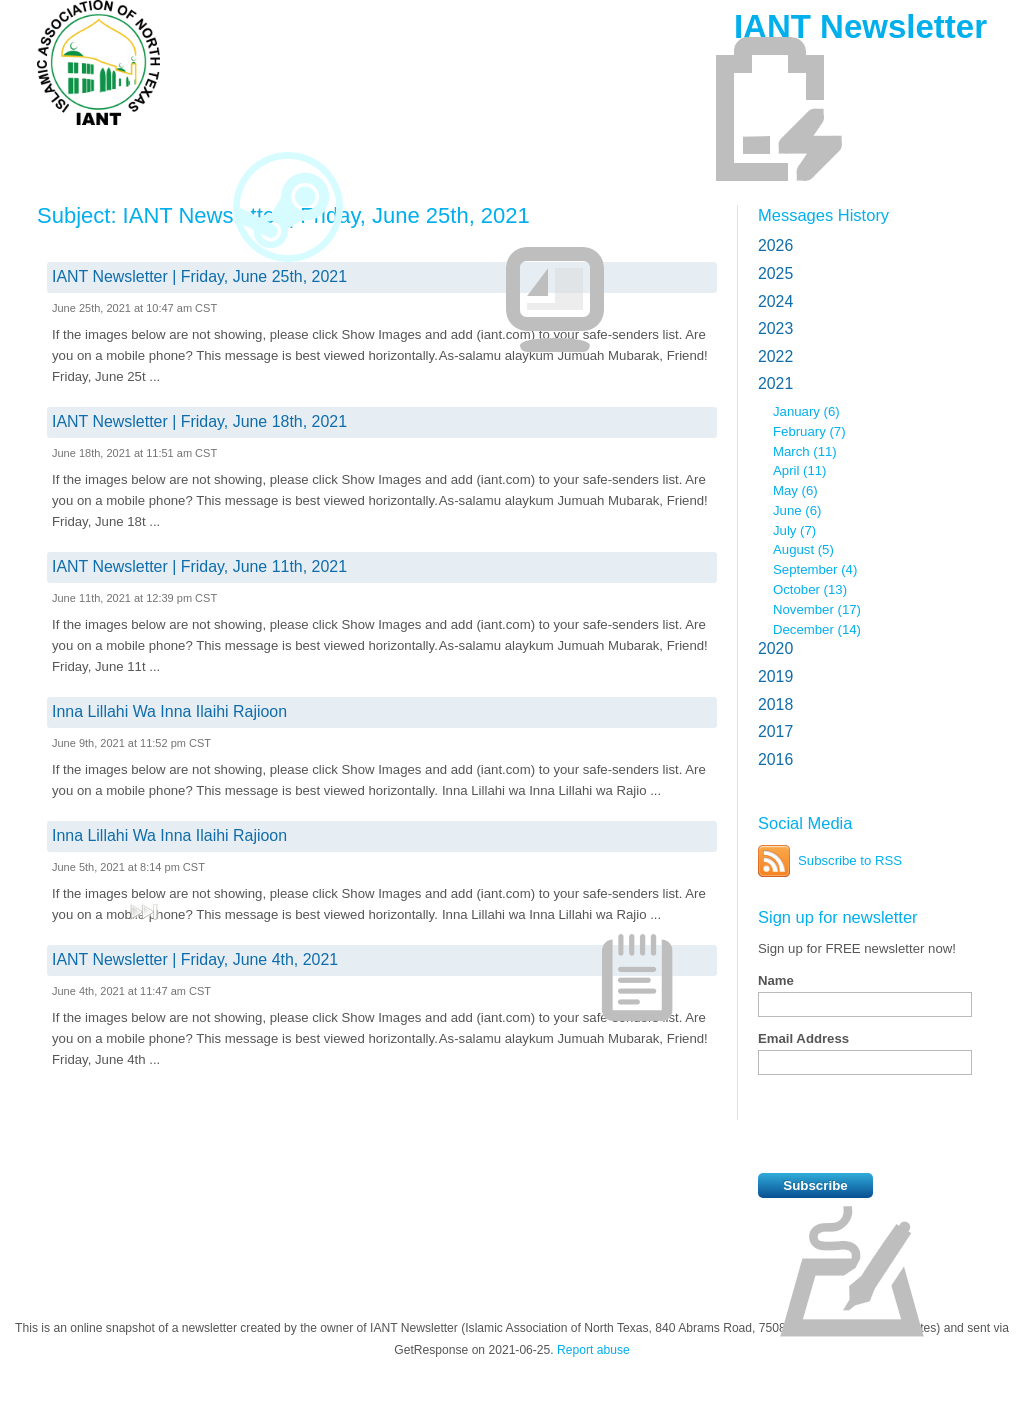 This screenshot has height=1402, width=1024. Describe the element at coordinates (555, 296) in the screenshot. I see `change your desktop wallpaper` at that location.